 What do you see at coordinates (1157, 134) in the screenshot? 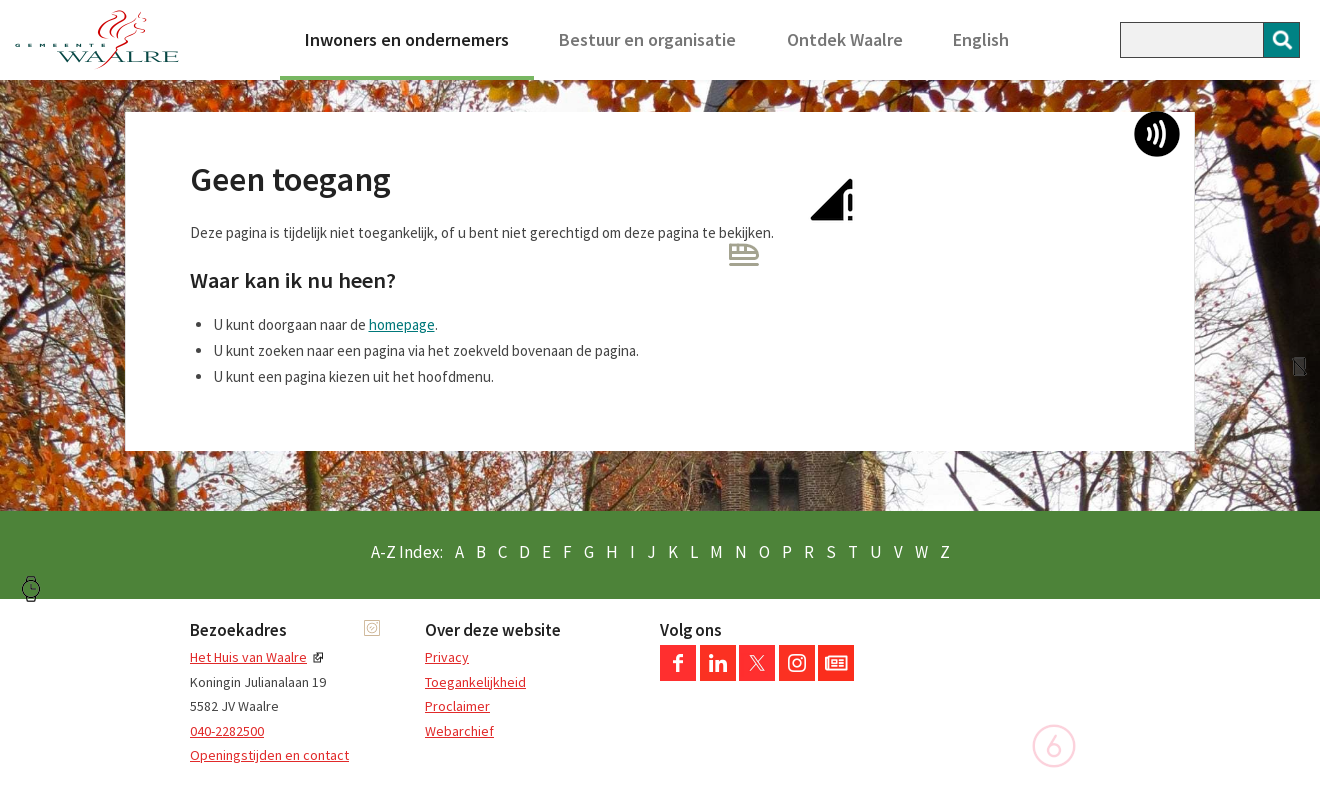
I see `tap to pay with contactless payment` at bounding box center [1157, 134].